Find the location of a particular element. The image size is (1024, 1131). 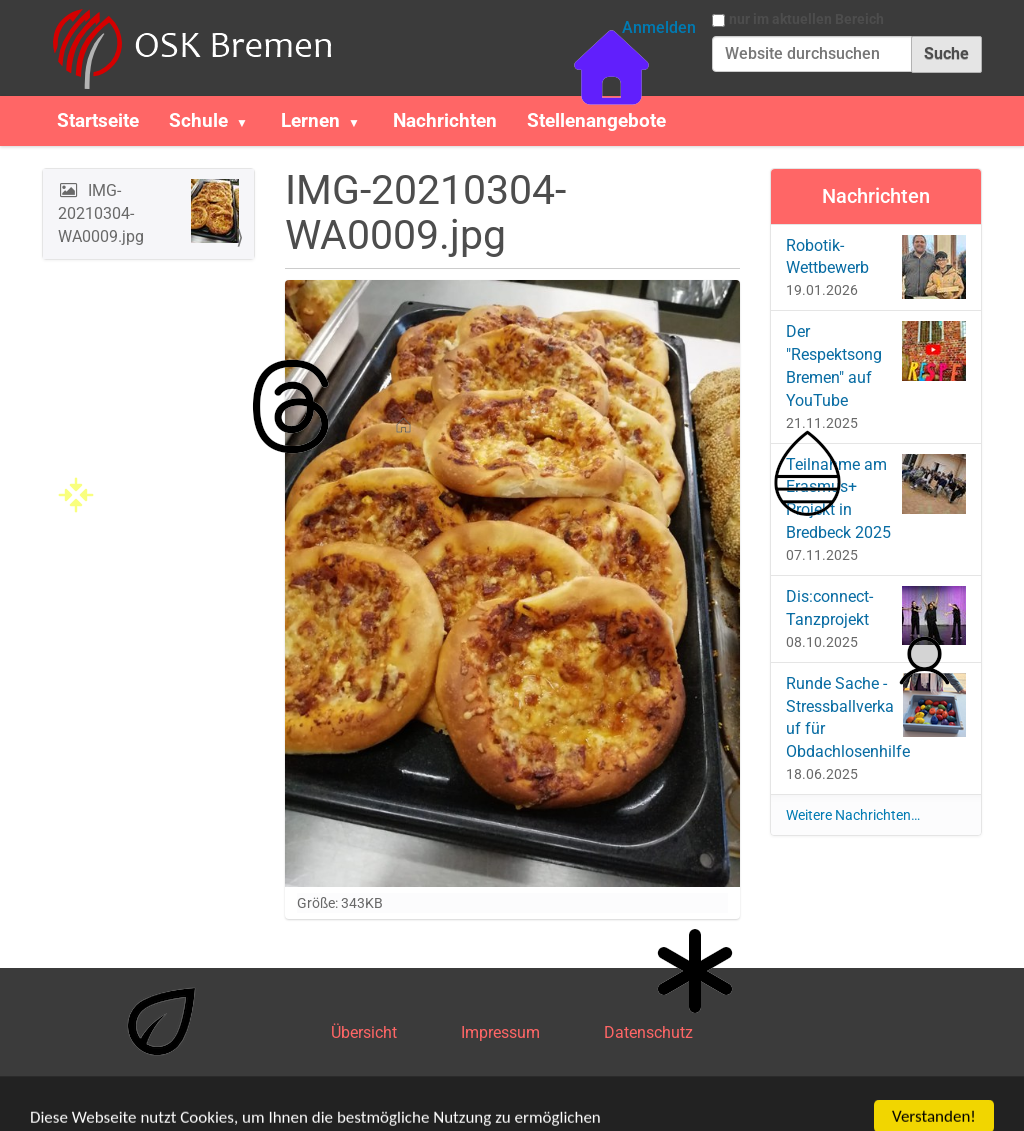

enable eco-friendly or power-saving mode is located at coordinates (161, 1021).